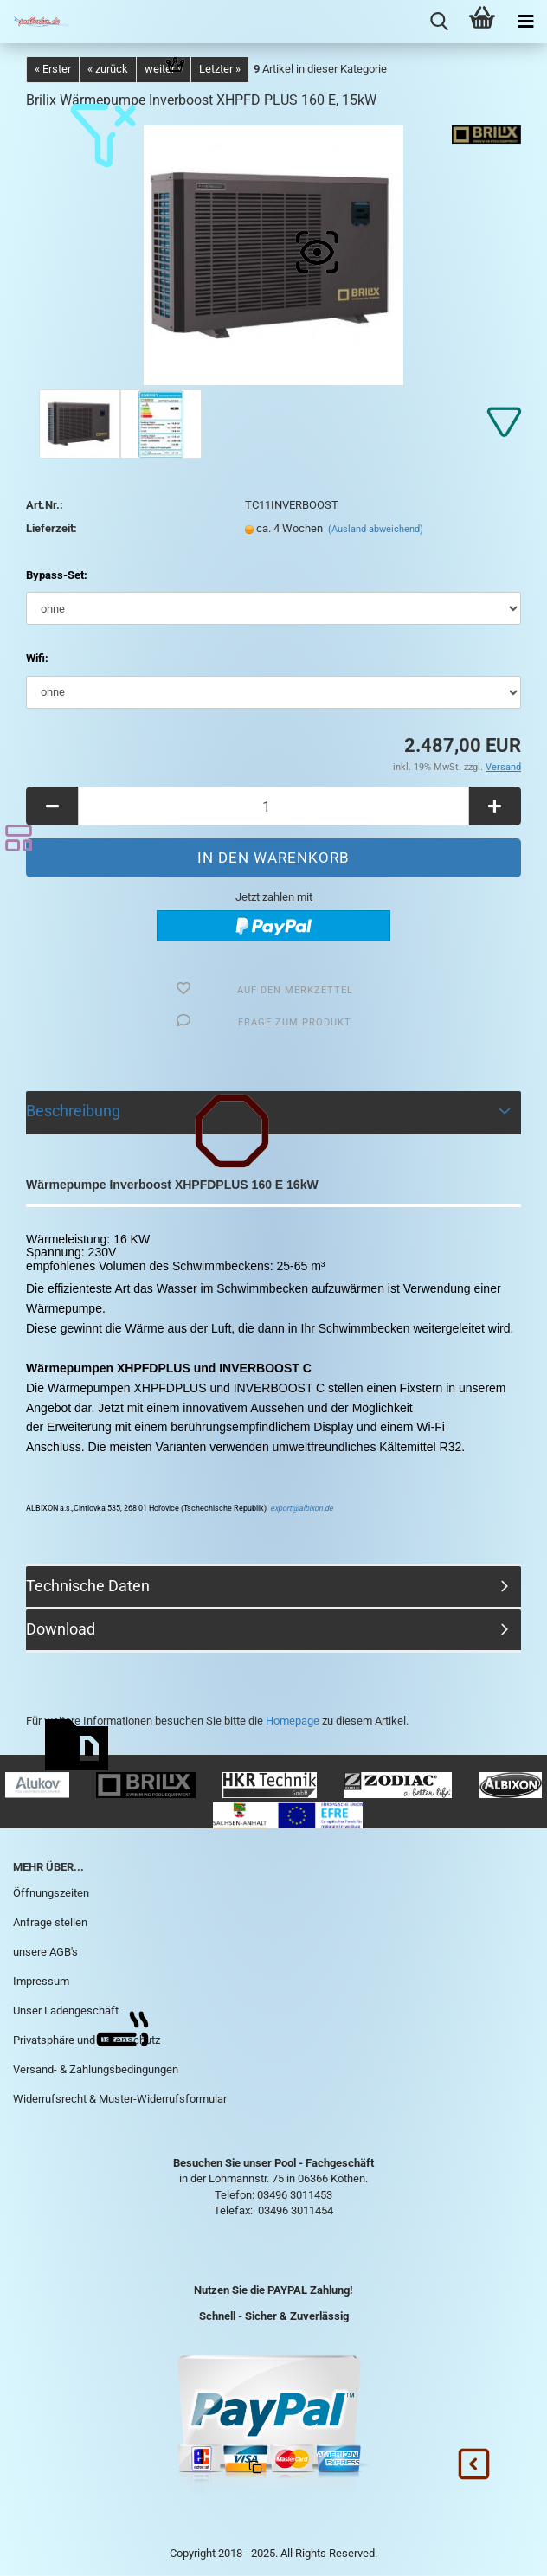  Describe the element at coordinates (504, 421) in the screenshot. I see `expand dropdown menu` at that location.